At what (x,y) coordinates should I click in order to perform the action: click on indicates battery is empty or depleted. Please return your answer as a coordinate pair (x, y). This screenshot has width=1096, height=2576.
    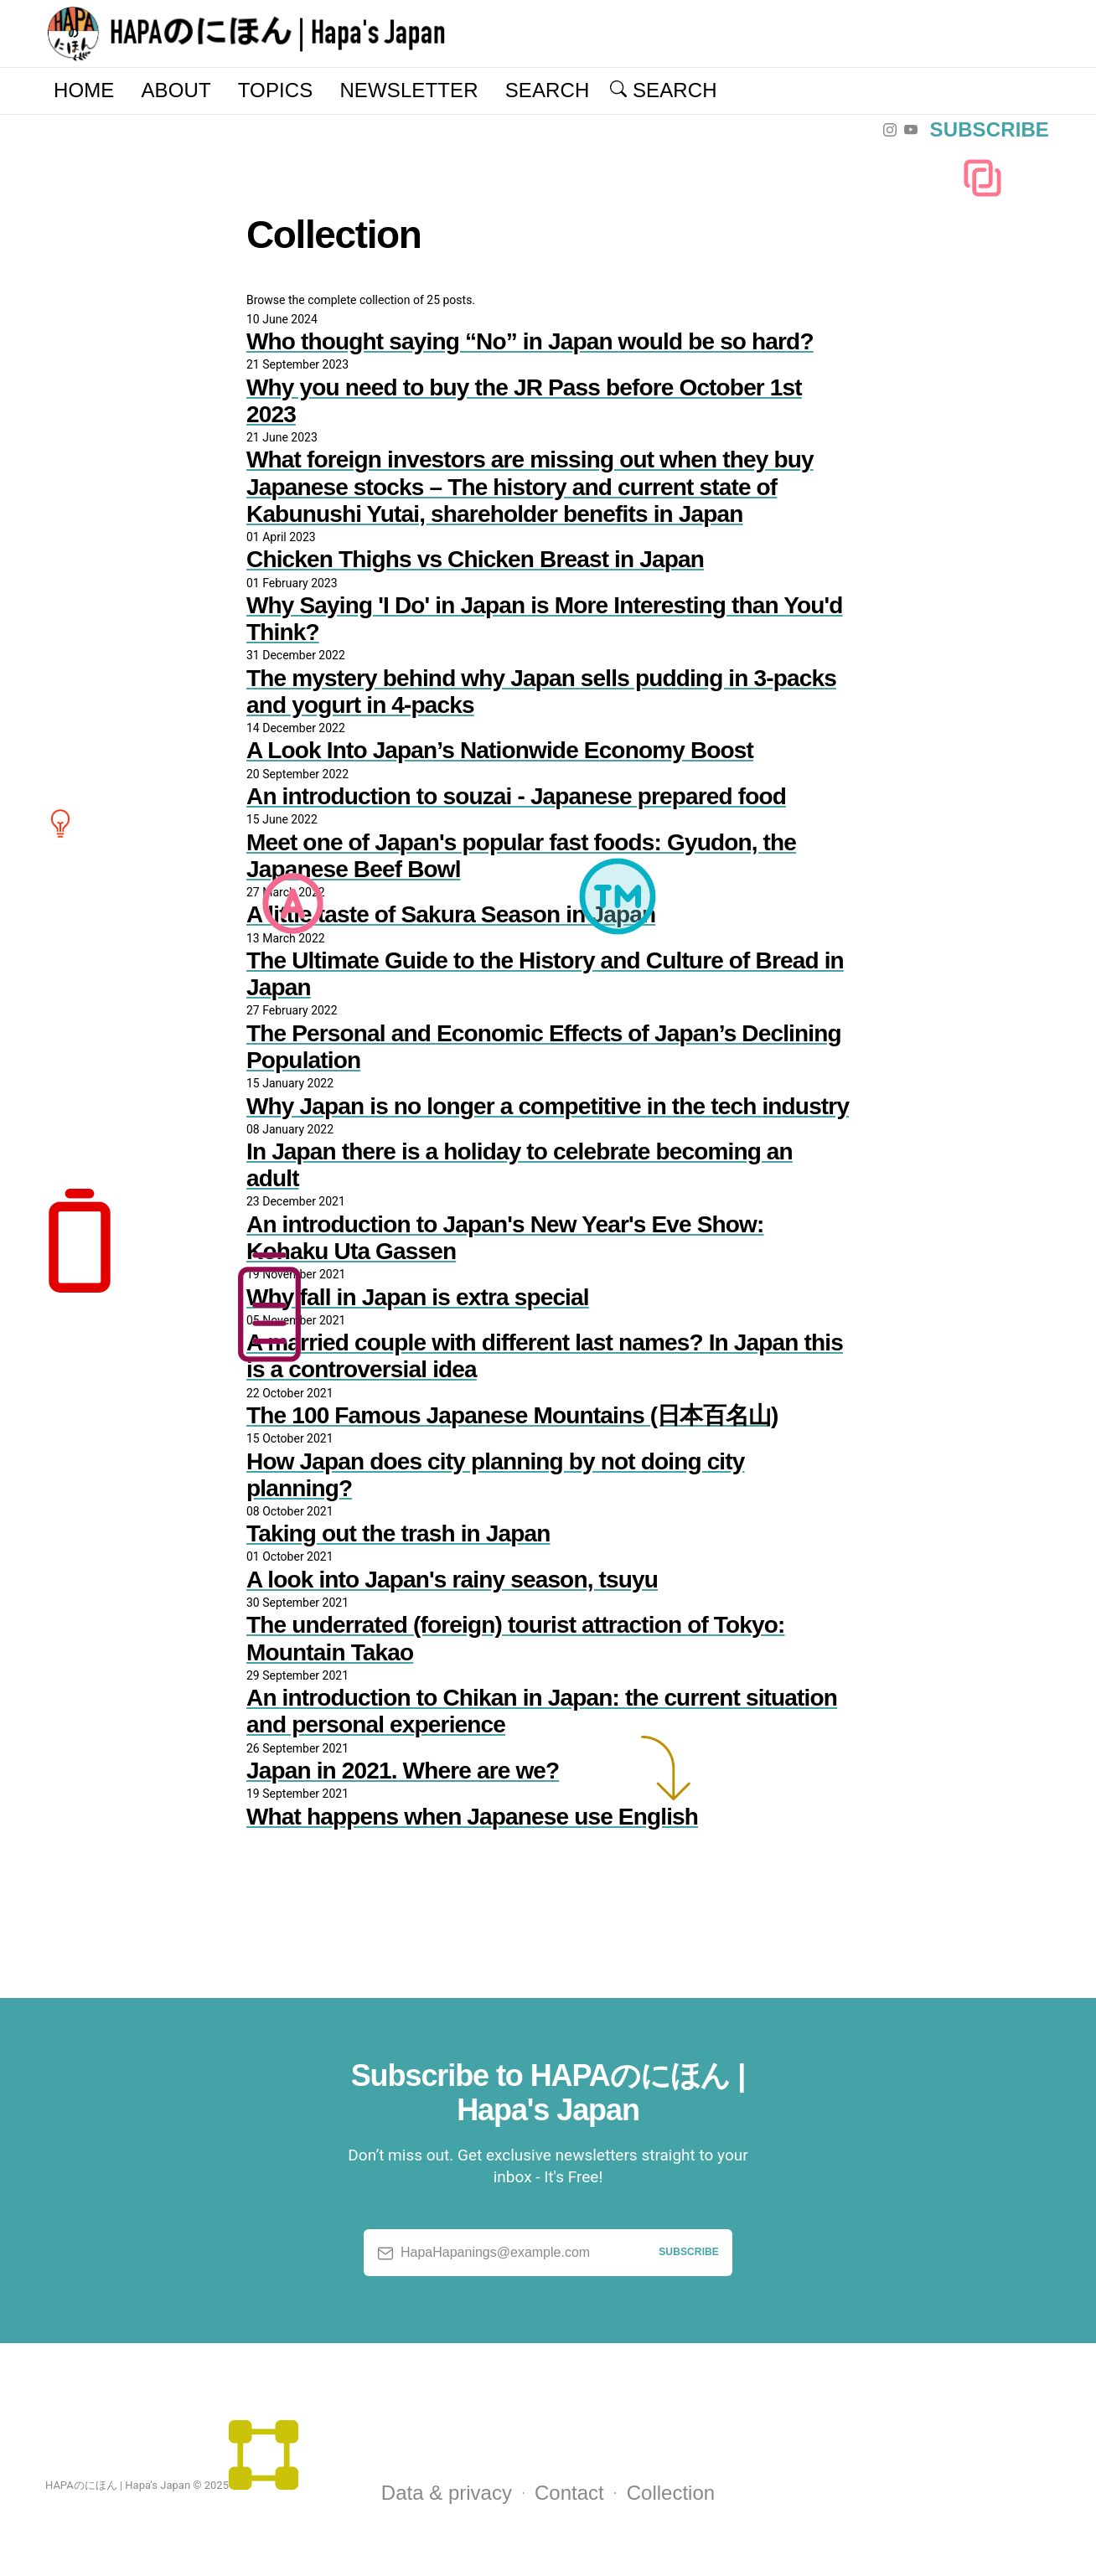
    Looking at the image, I should click on (80, 1241).